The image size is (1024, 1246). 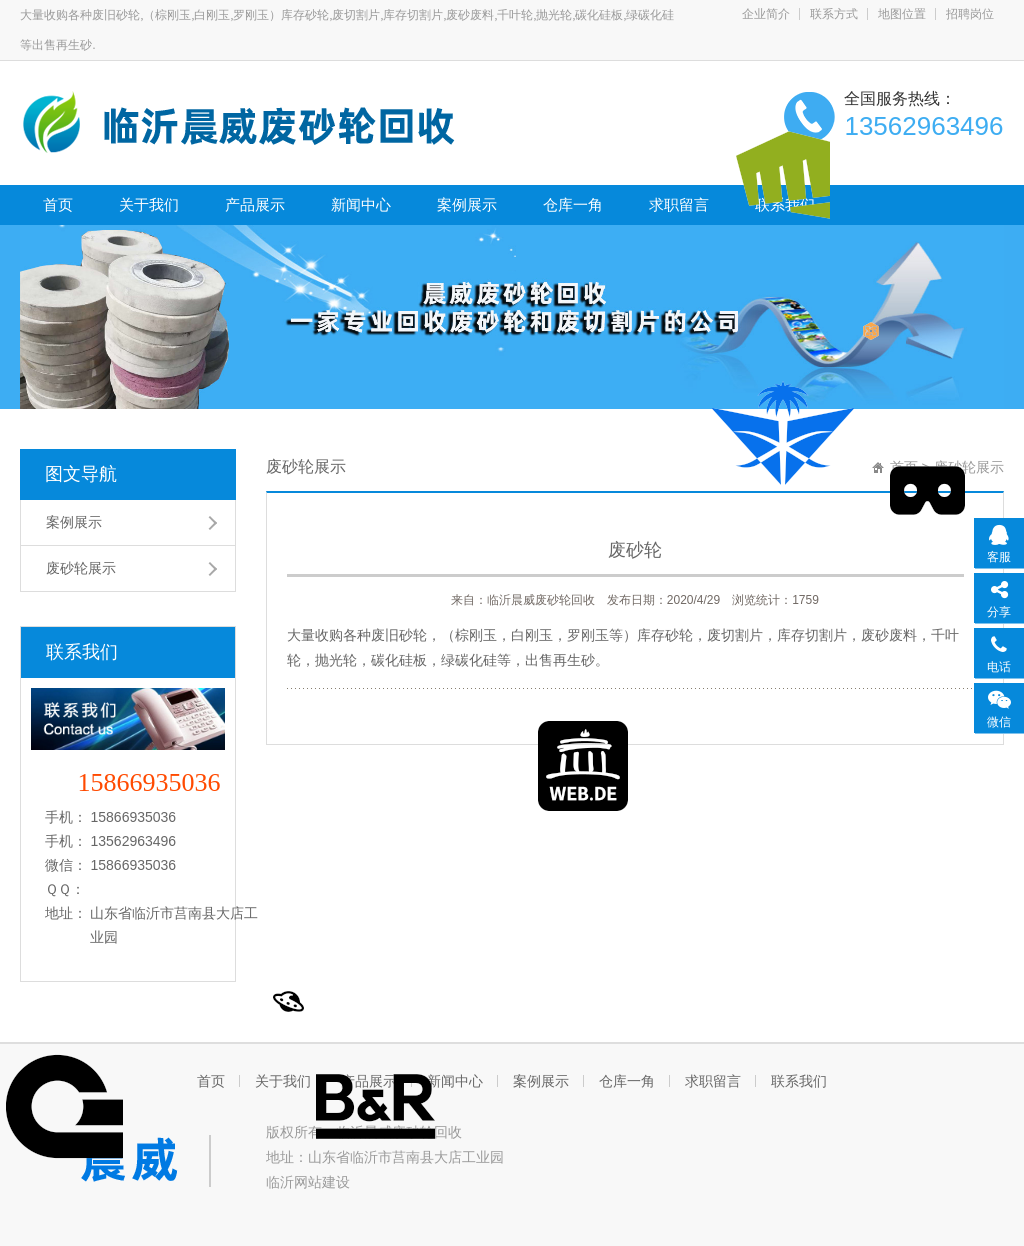 I want to click on navigate to Saudia Airlines website or app, so click(x=783, y=433).